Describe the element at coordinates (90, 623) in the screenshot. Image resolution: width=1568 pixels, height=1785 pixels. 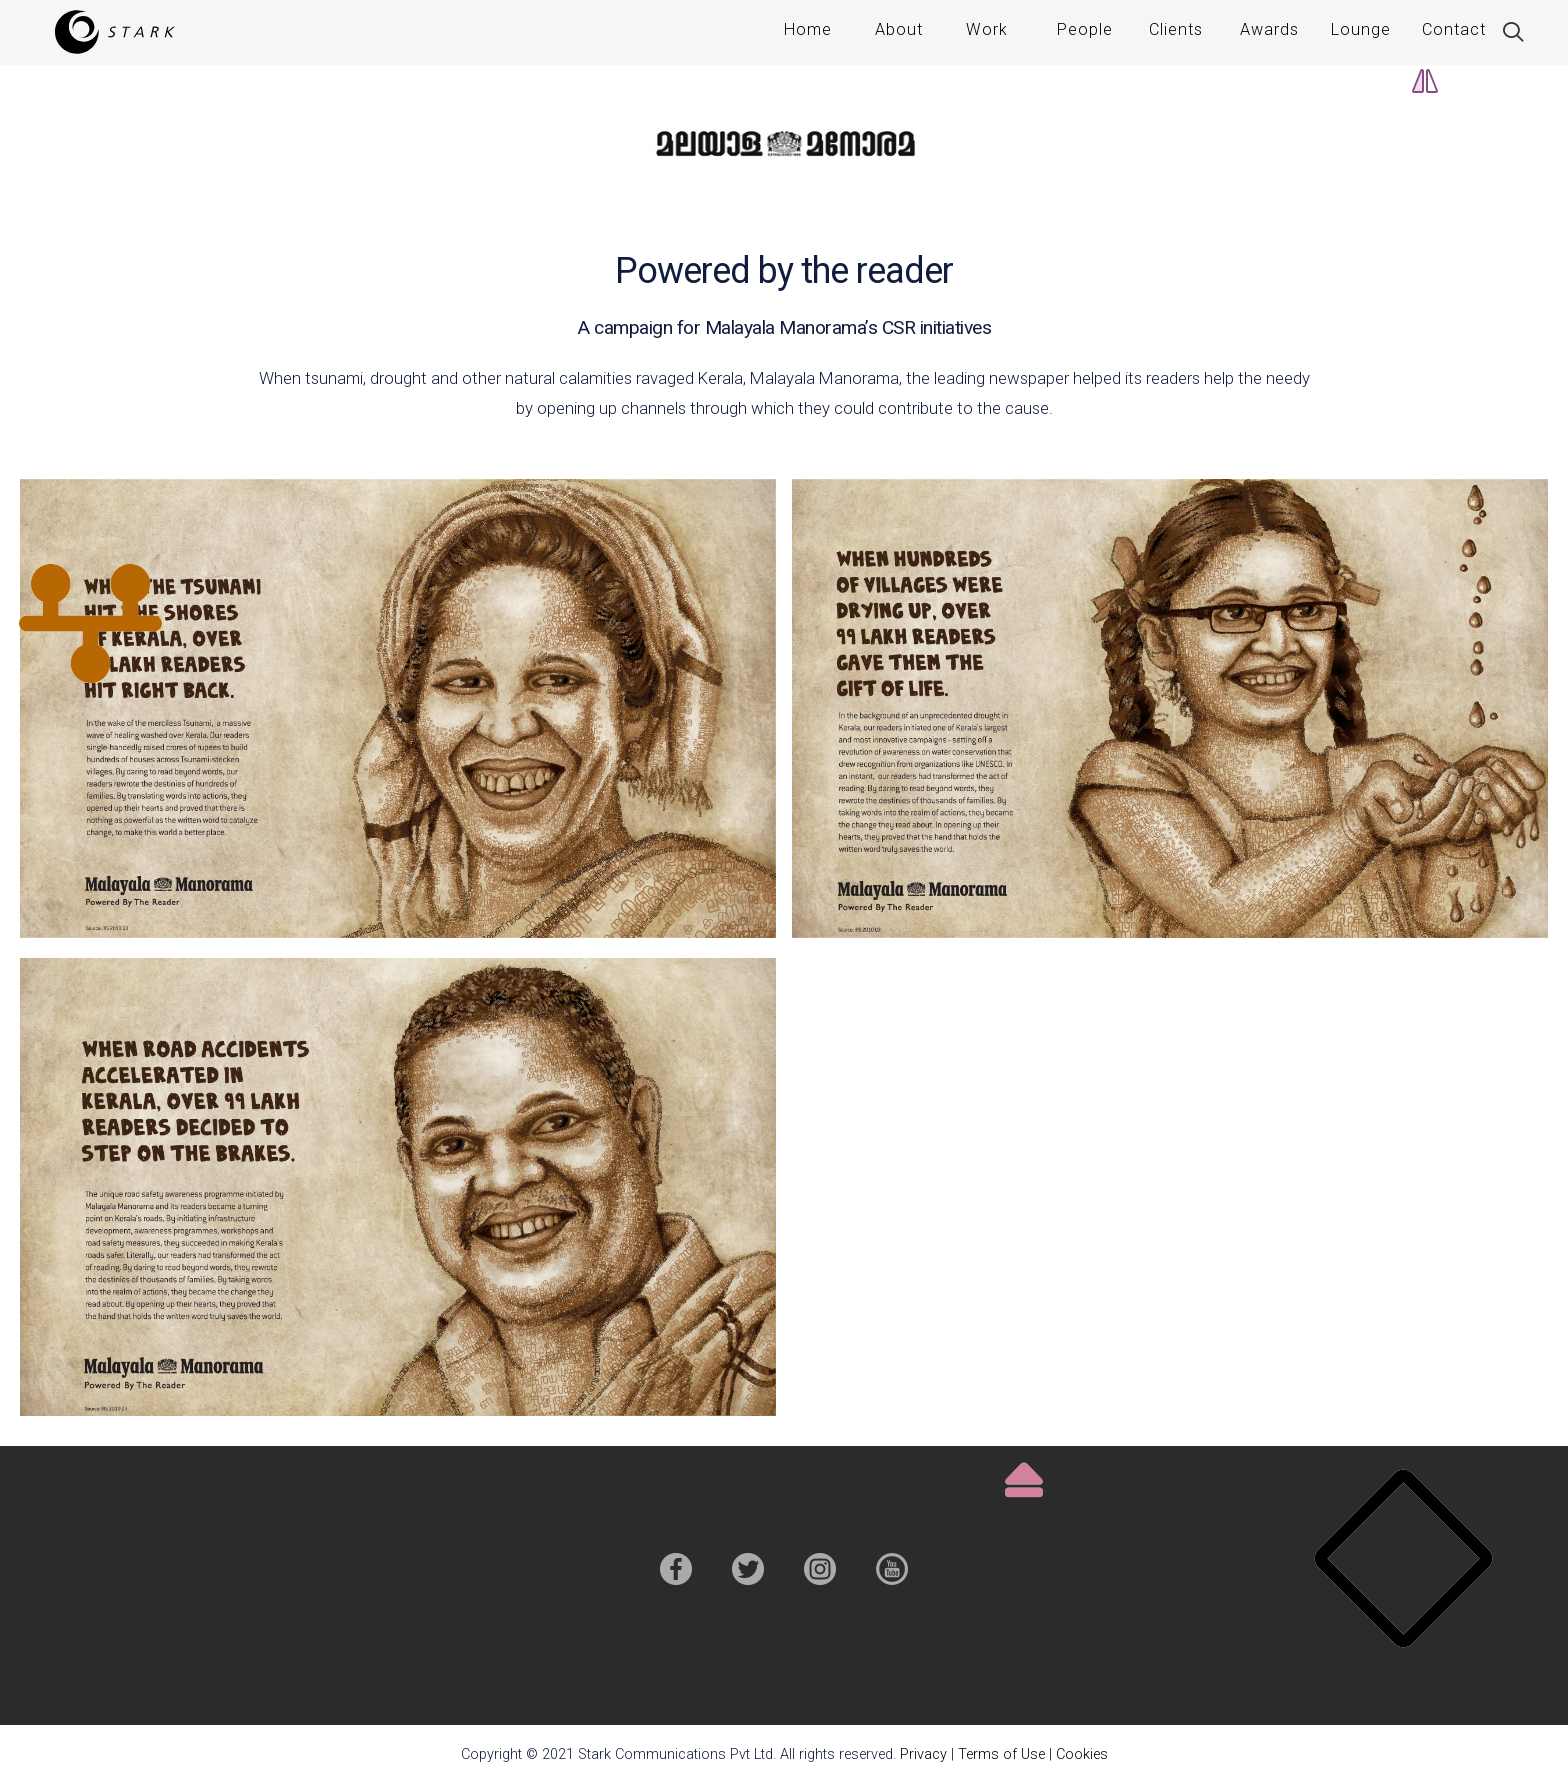
I see `view timeline or chronological history` at that location.